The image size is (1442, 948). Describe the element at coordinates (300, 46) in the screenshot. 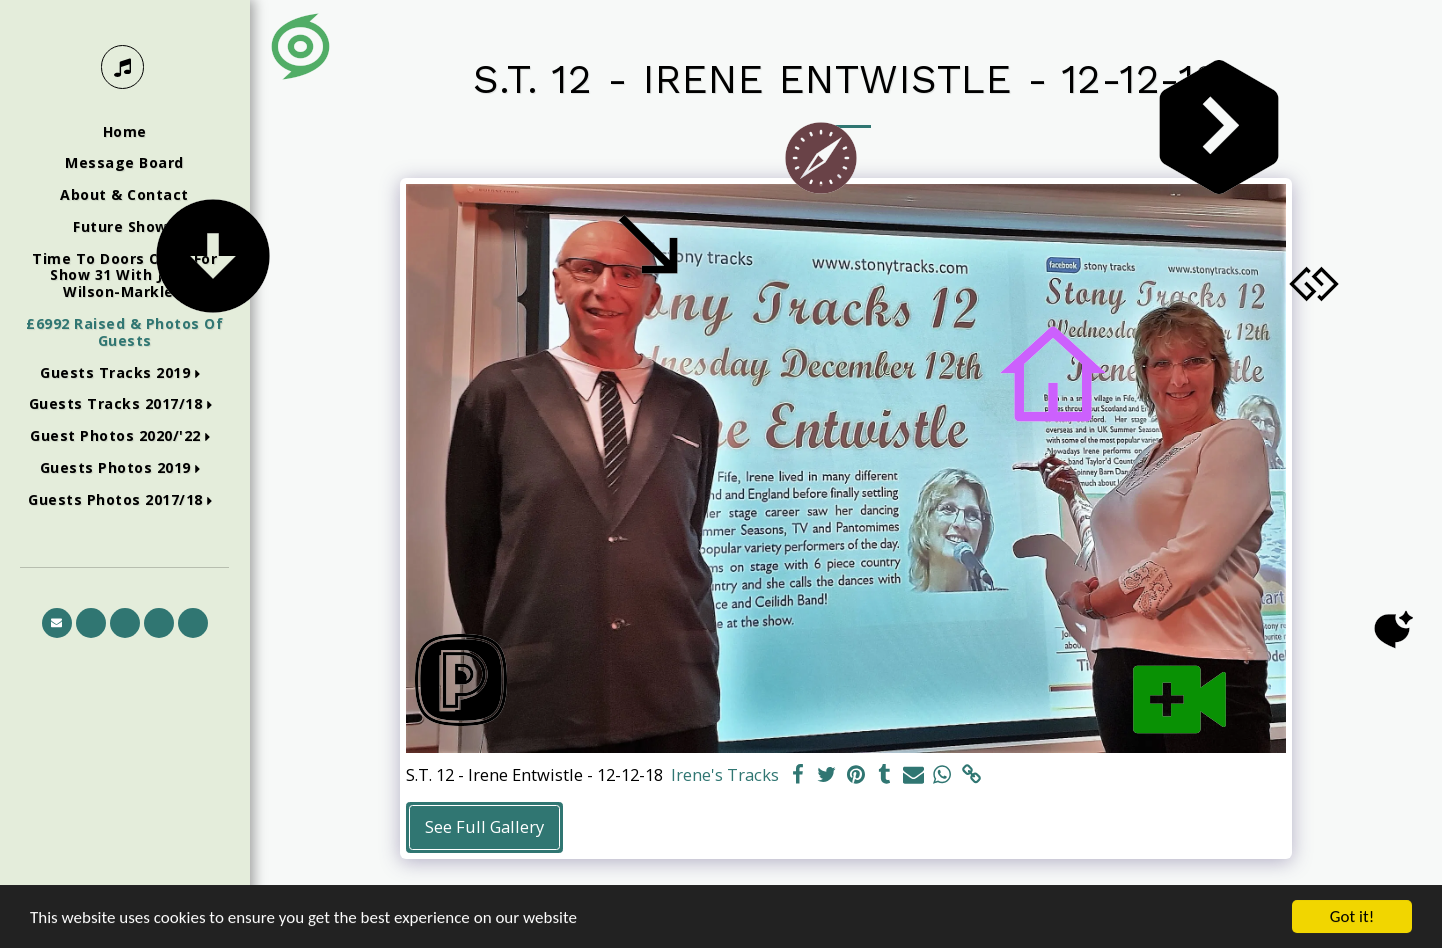

I see `indicates typhoon or hurricane weather alert` at that location.